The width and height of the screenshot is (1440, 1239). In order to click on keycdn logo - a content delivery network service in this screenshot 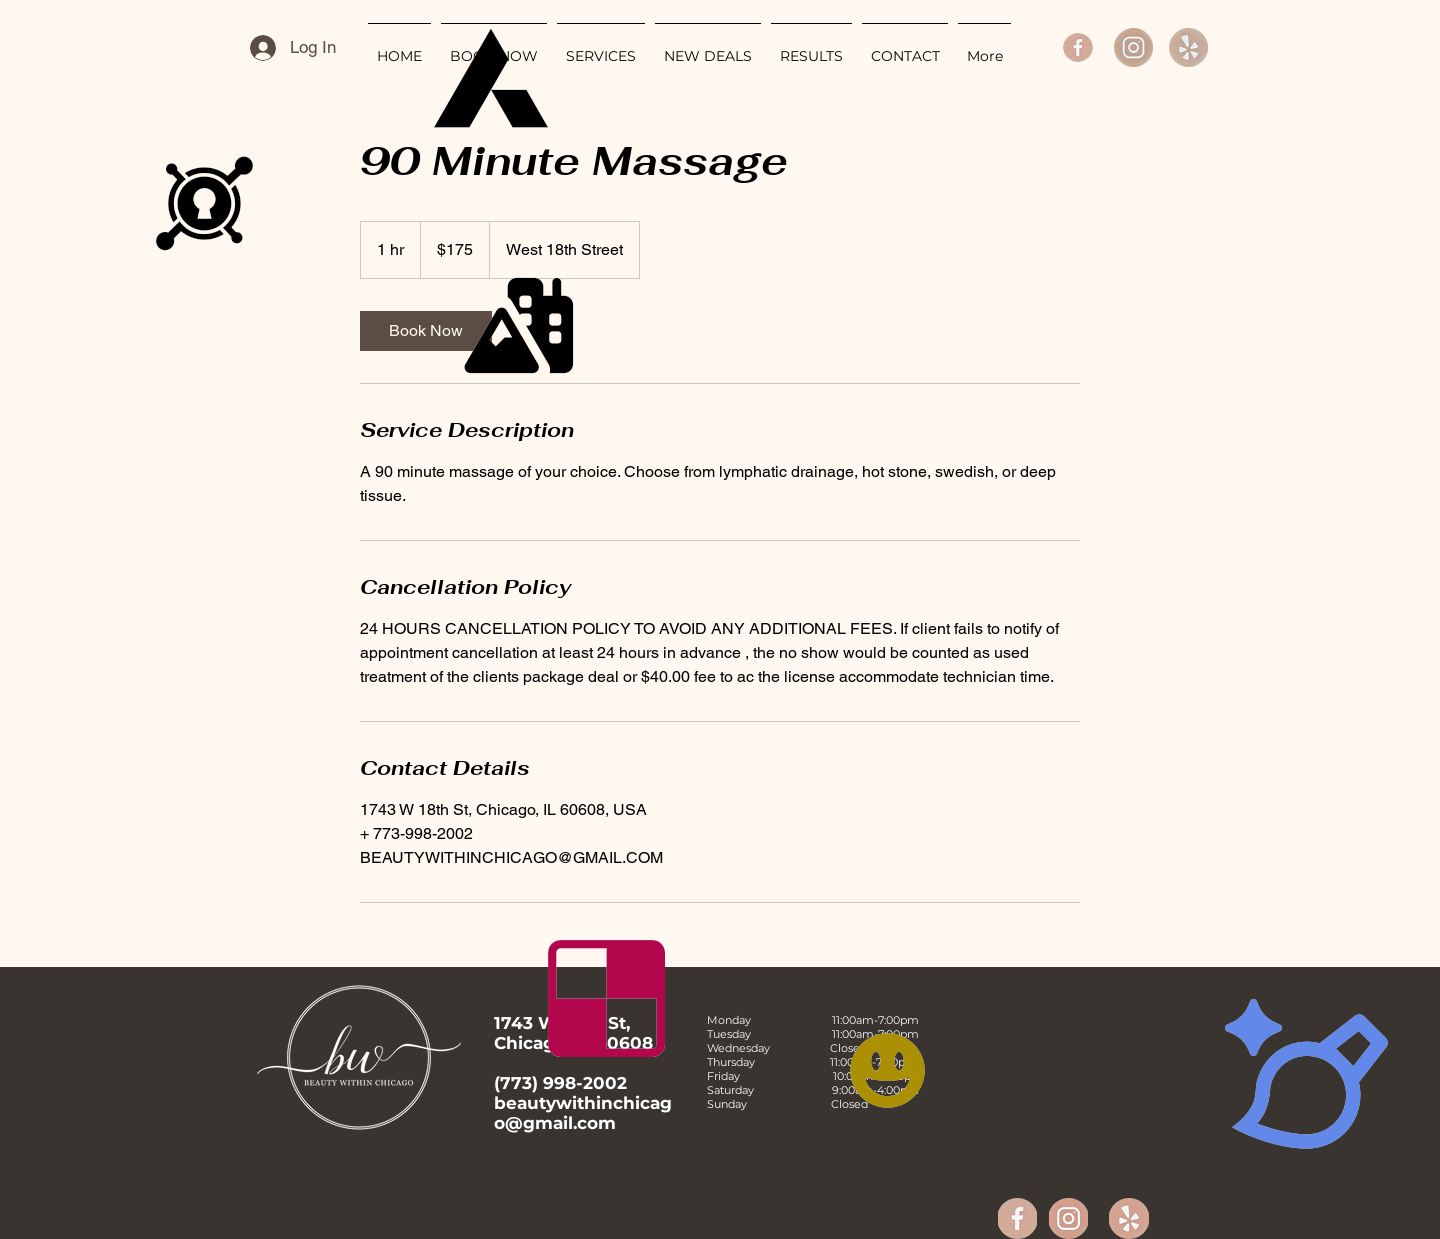, I will do `click(204, 203)`.